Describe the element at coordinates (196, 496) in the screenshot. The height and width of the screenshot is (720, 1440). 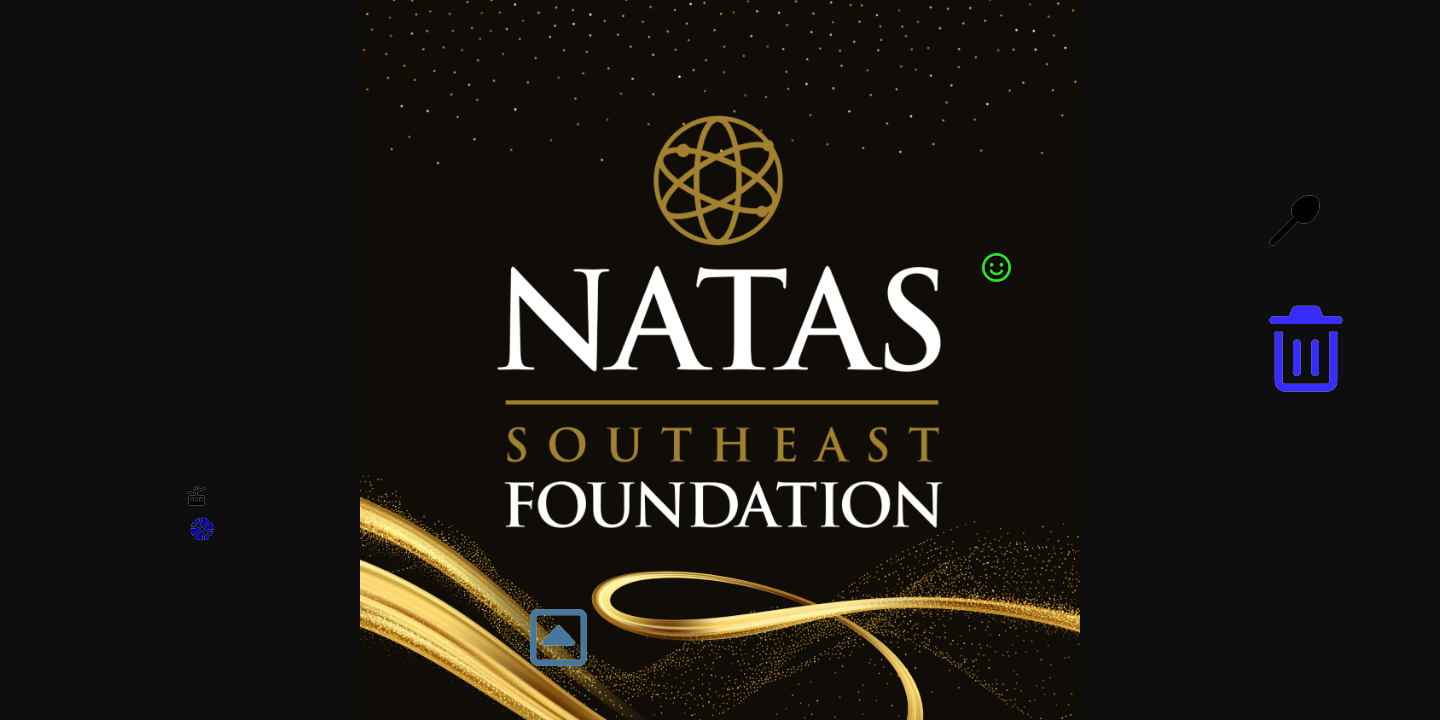
I see `view tram or cable car transit options` at that location.